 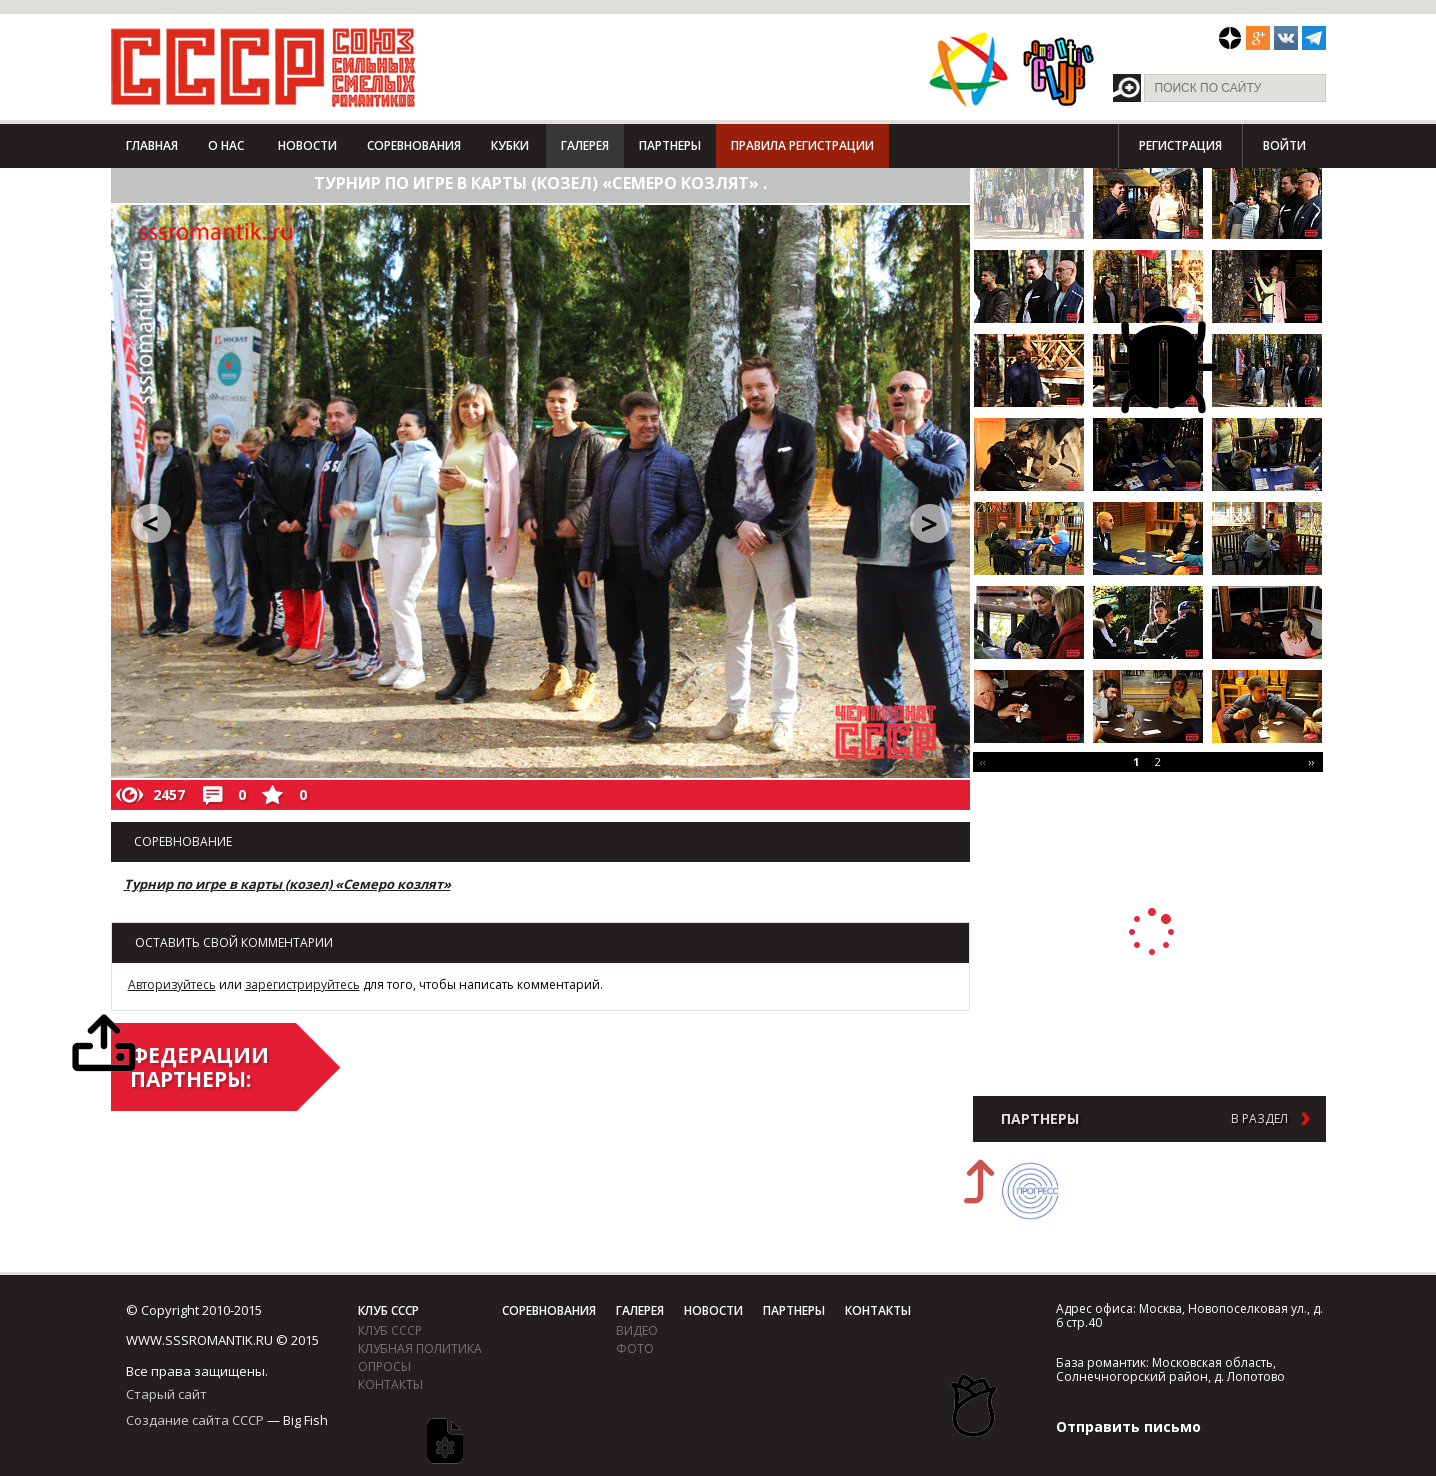 What do you see at coordinates (980, 1181) in the screenshot?
I see `reply to a message or comment` at bounding box center [980, 1181].